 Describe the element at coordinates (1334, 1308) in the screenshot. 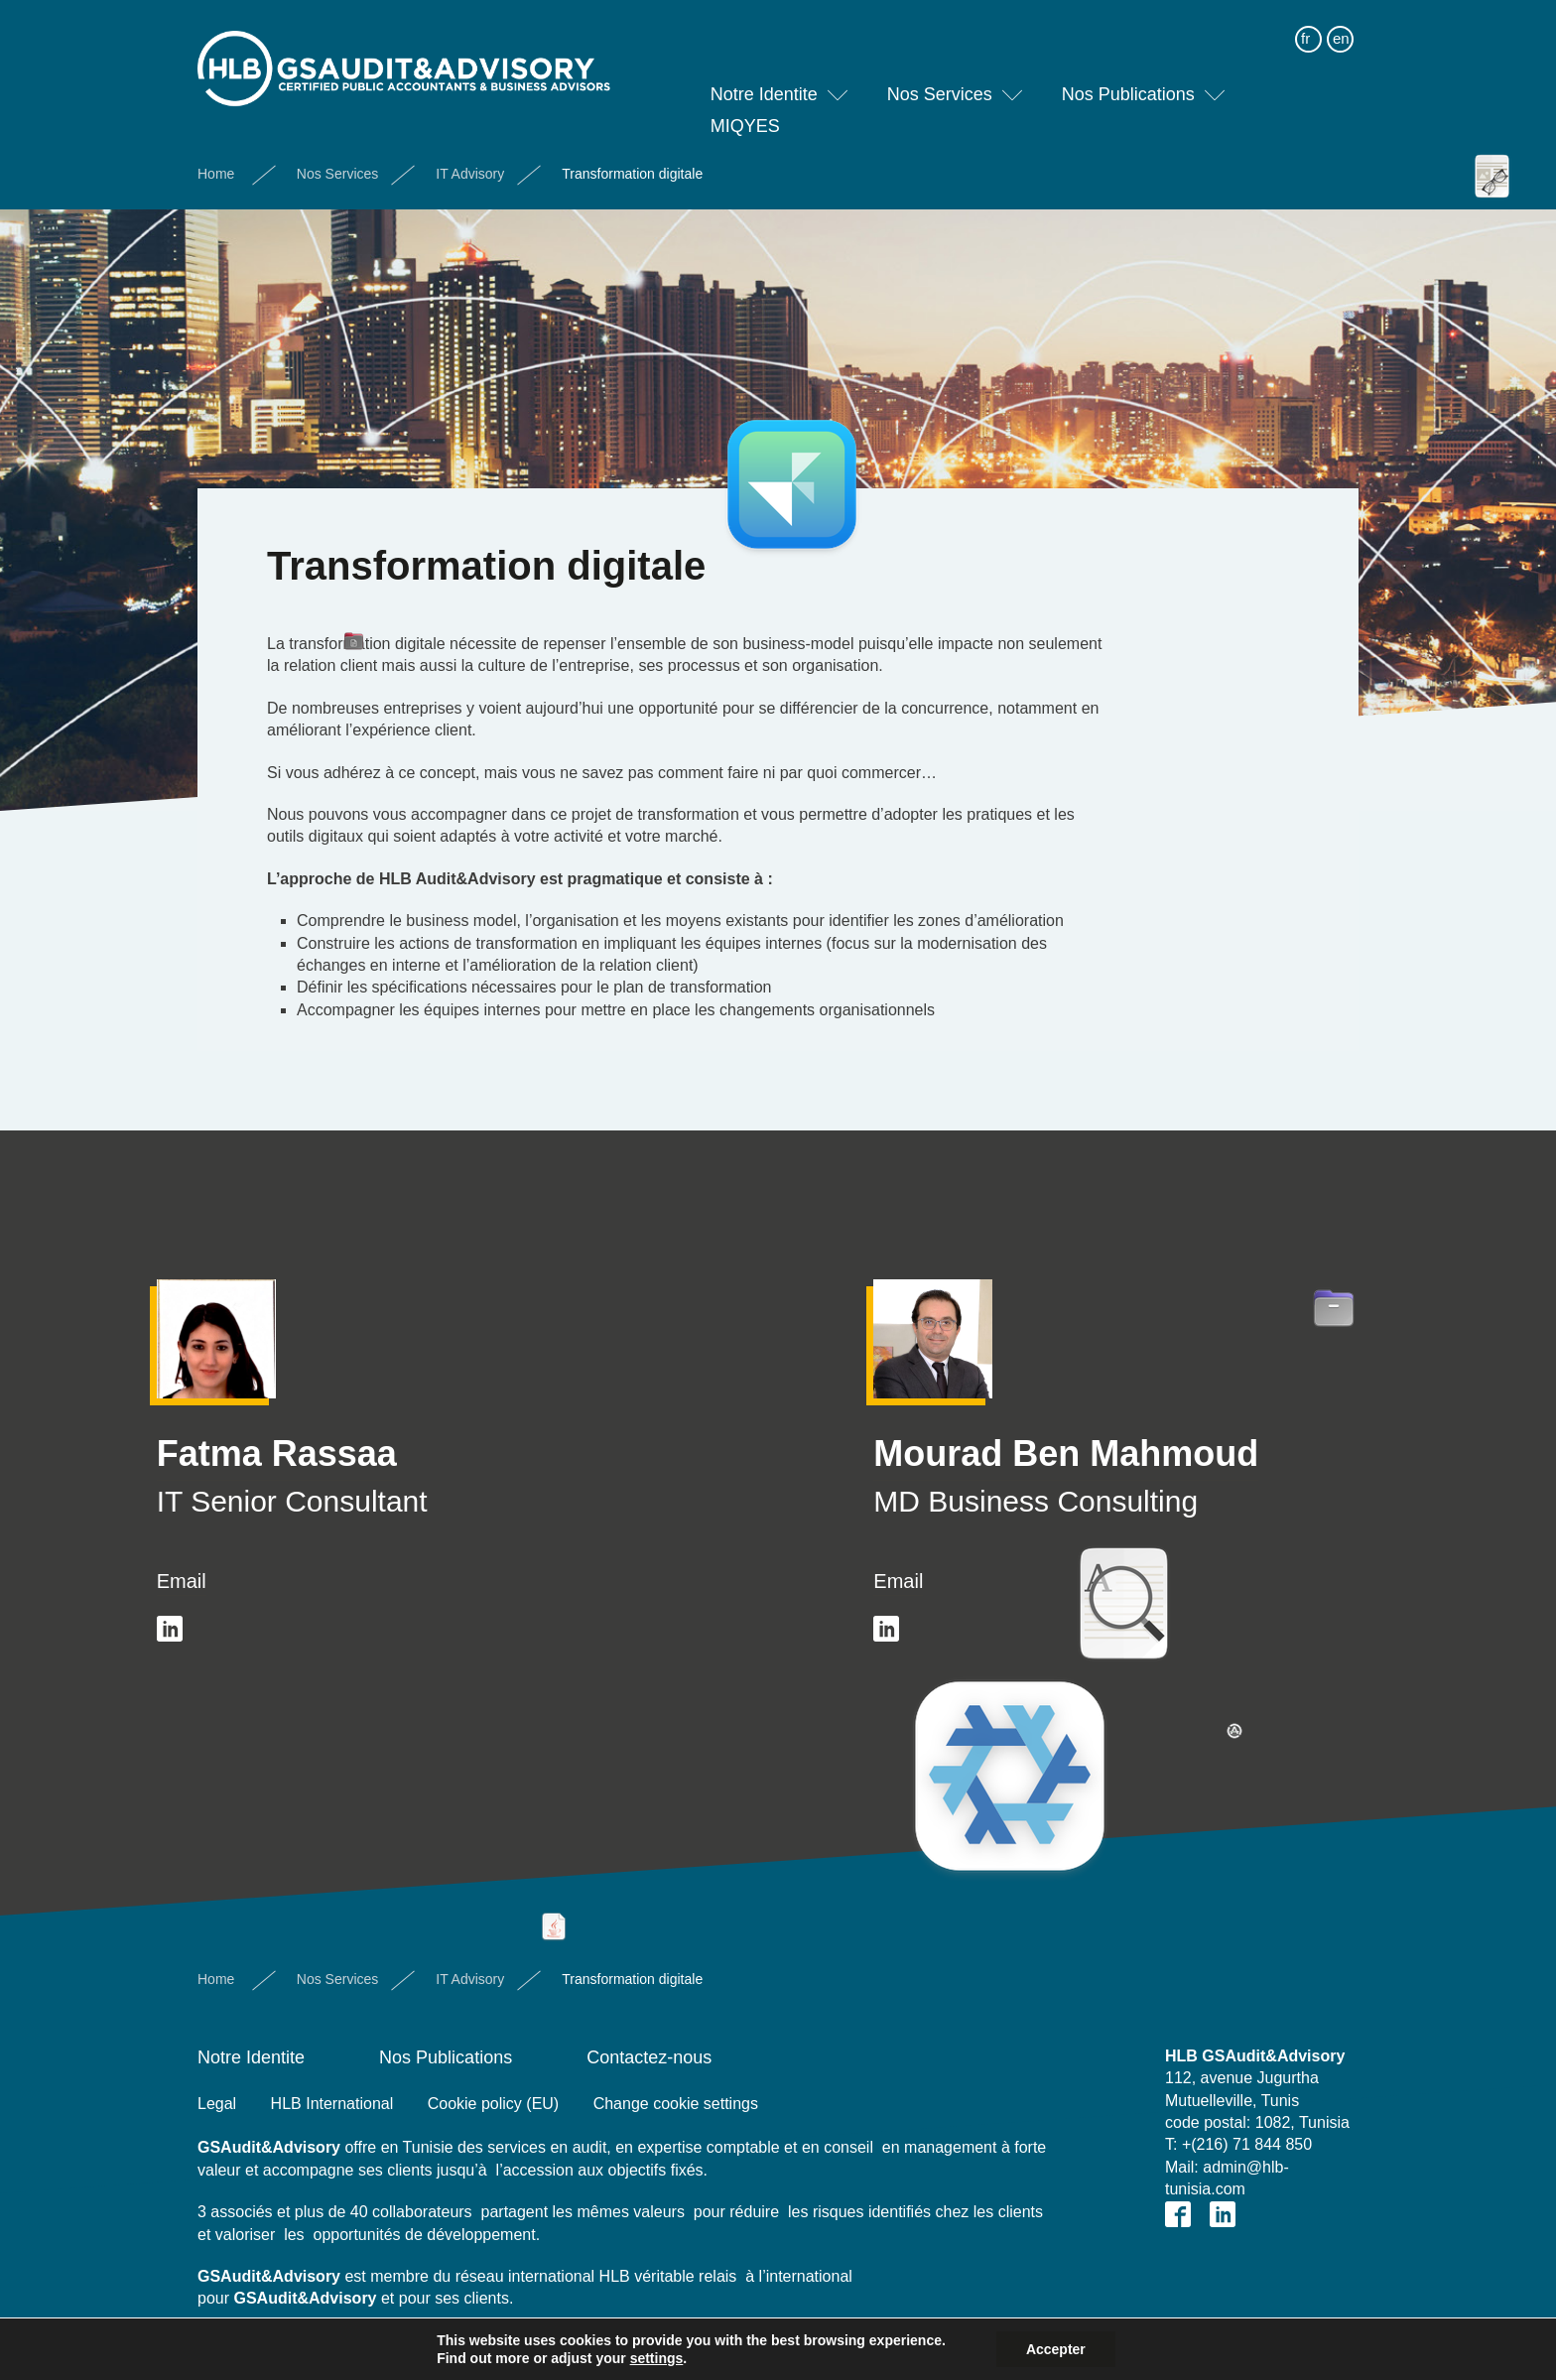

I see `open the file manager app` at that location.